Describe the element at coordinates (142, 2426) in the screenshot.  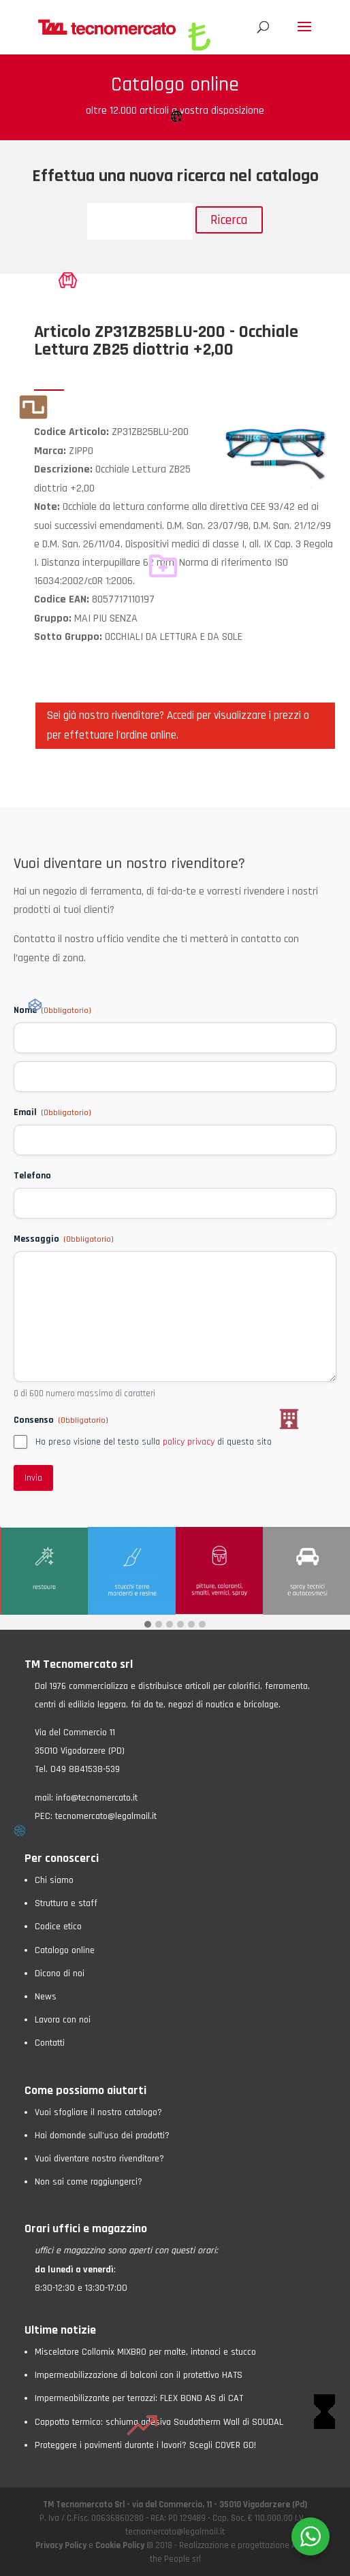
I see `view trending or popular content` at that location.